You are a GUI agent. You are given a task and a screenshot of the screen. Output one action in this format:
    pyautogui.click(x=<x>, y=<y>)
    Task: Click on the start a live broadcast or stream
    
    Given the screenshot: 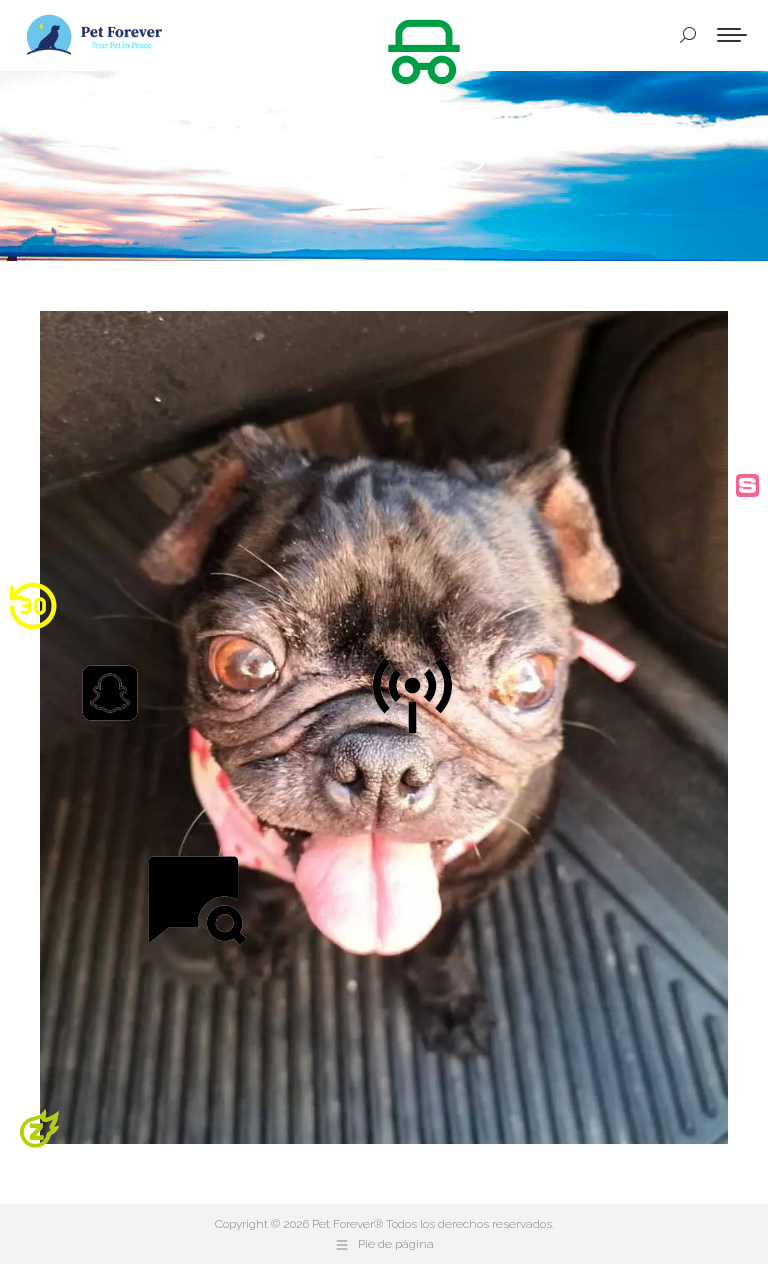 What is the action you would take?
    pyautogui.click(x=412, y=693)
    